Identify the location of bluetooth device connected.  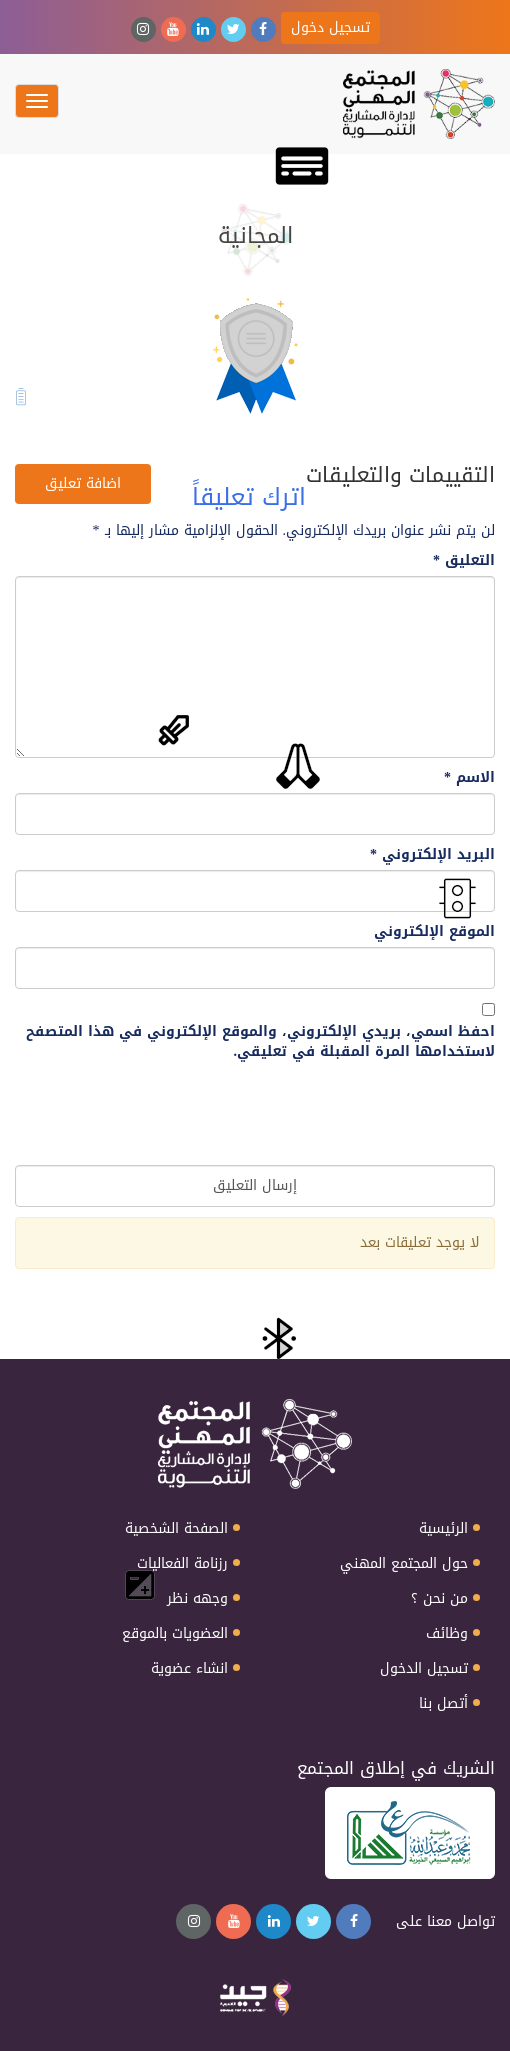
(278, 1338).